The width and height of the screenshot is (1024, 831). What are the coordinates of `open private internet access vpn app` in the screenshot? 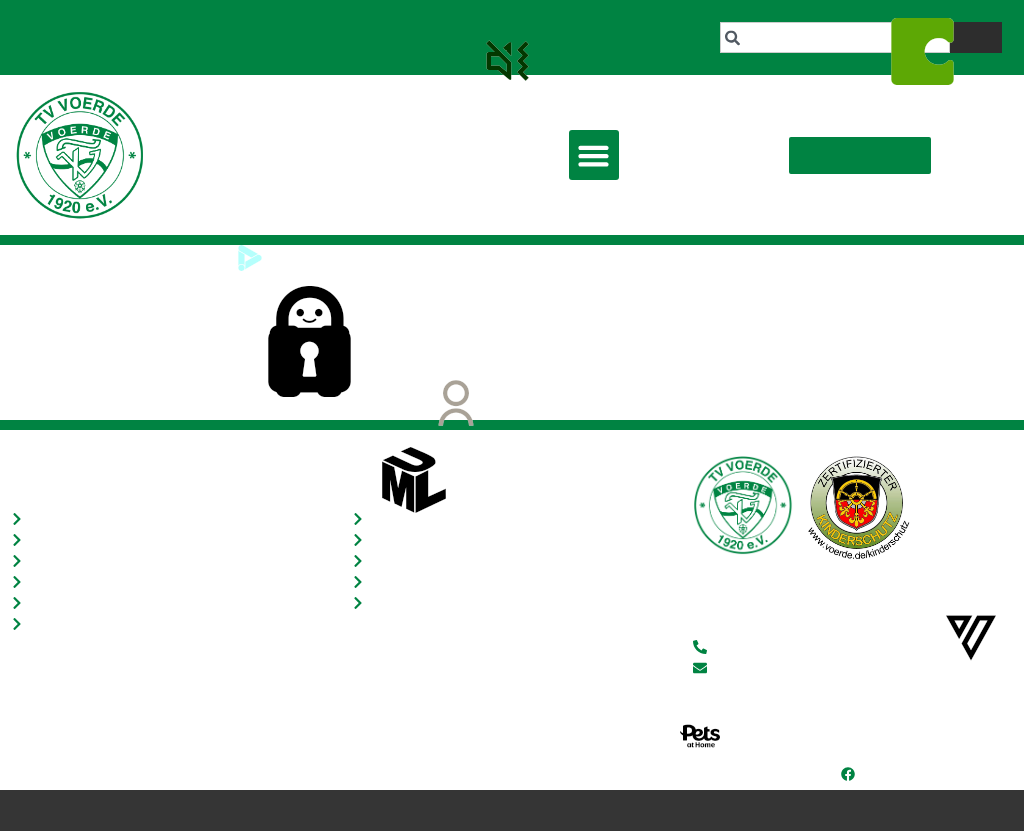 It's located at (309, 341).